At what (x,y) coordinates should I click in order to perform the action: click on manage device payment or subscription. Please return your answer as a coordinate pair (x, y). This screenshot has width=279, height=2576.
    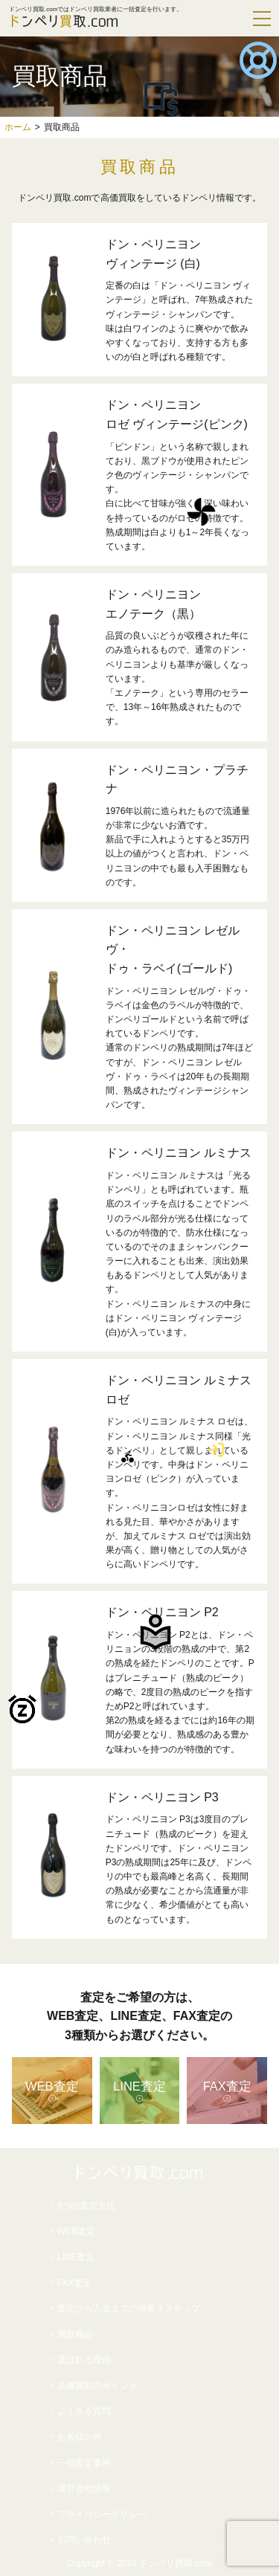
    Looking at the image, I should click on (161, 97).